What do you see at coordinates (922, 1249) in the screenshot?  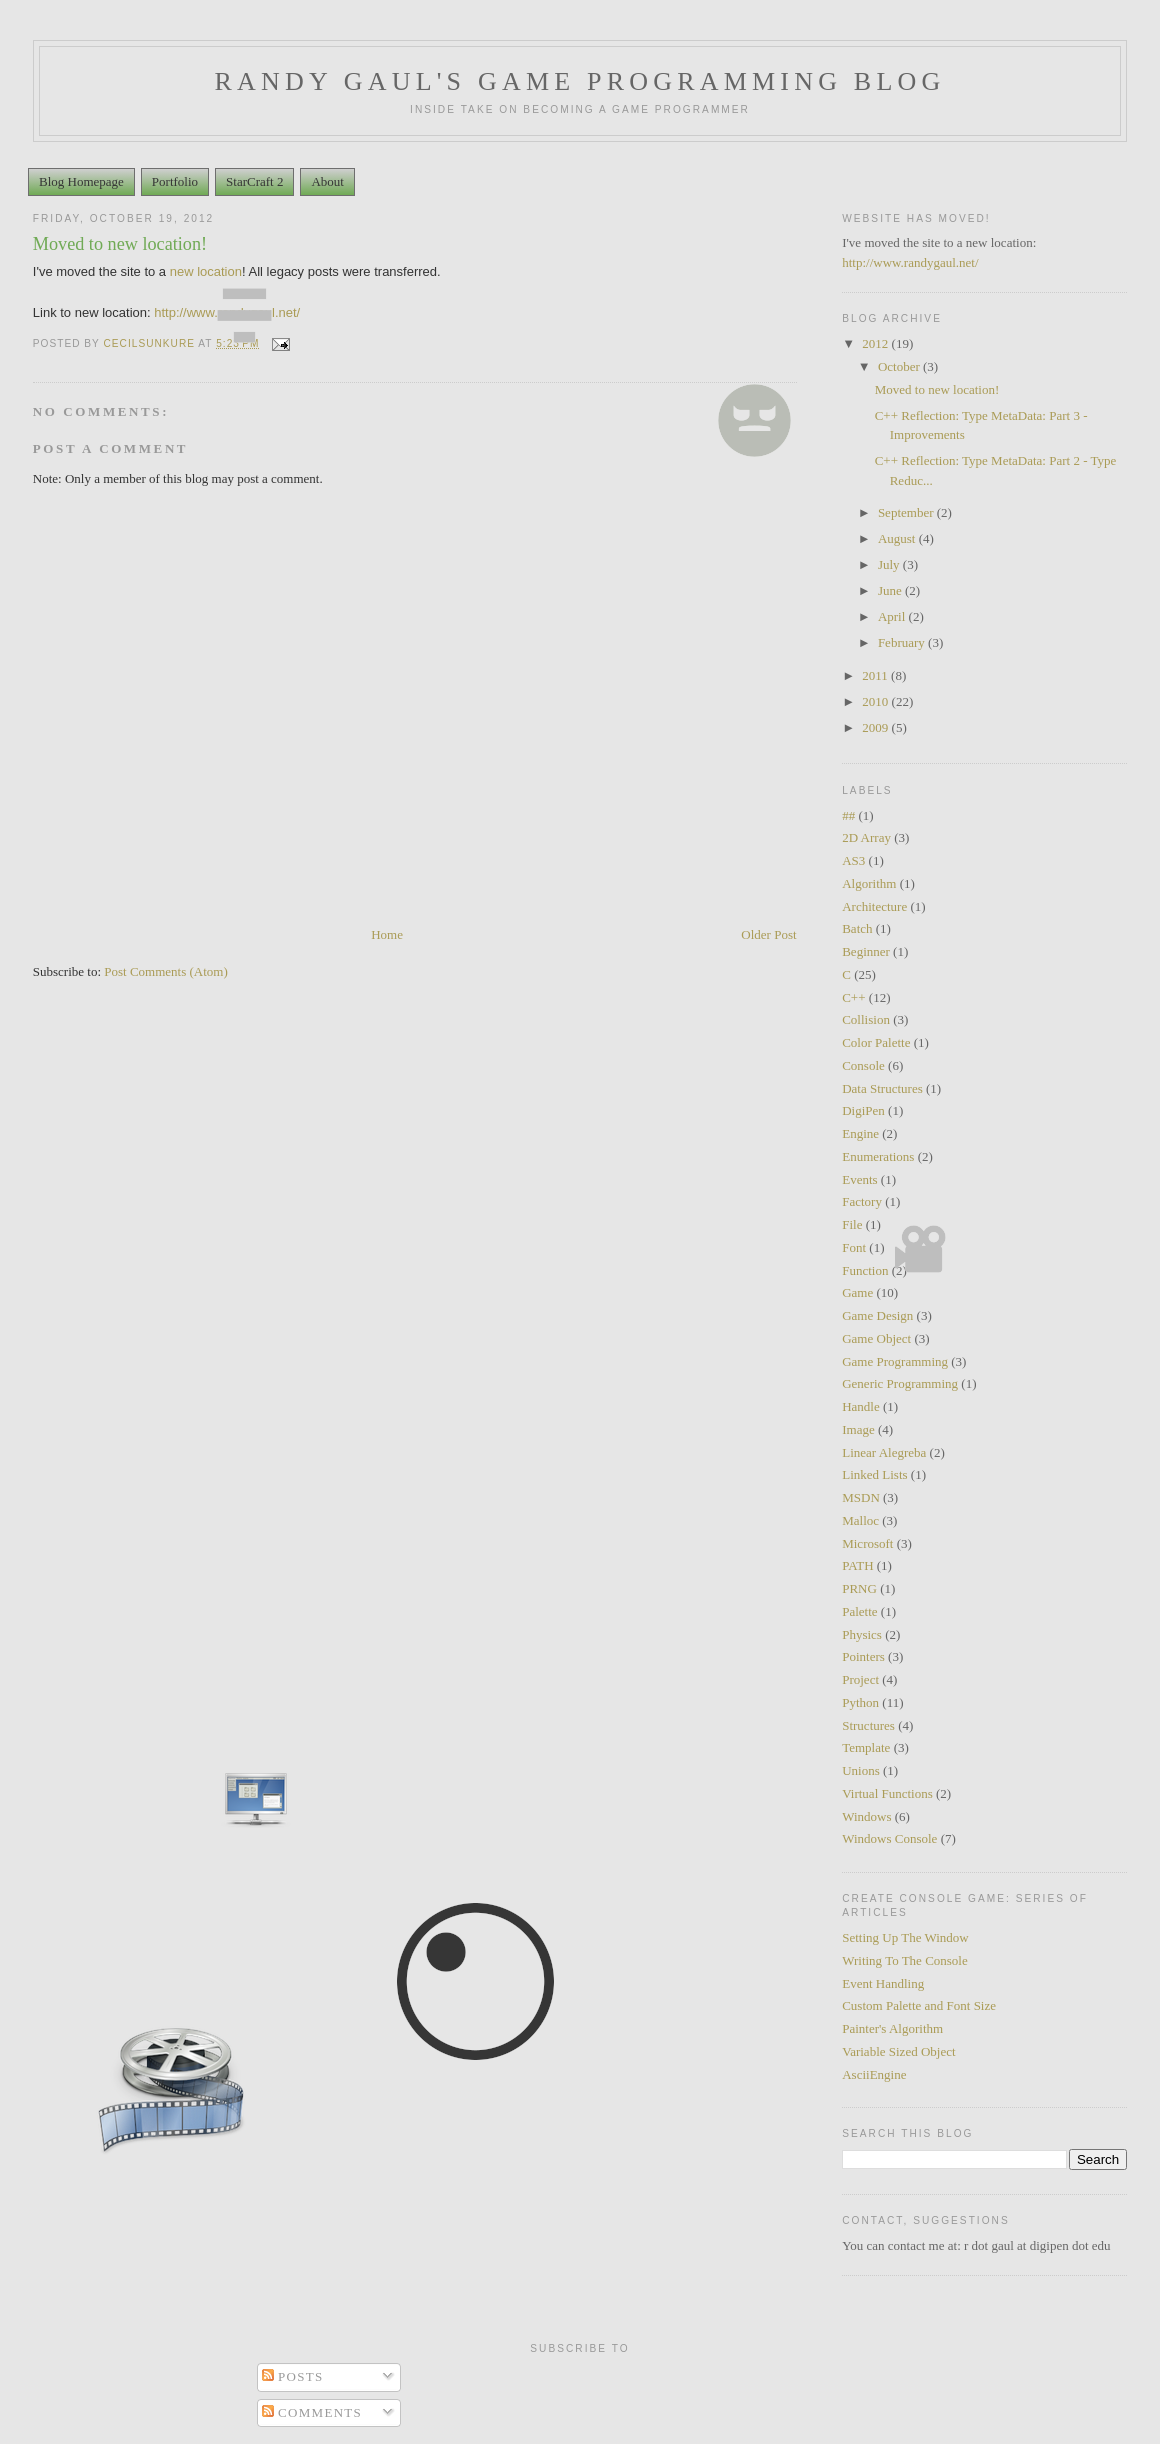 I see `access video camera or recording features` at bounding box center [922, 1249].